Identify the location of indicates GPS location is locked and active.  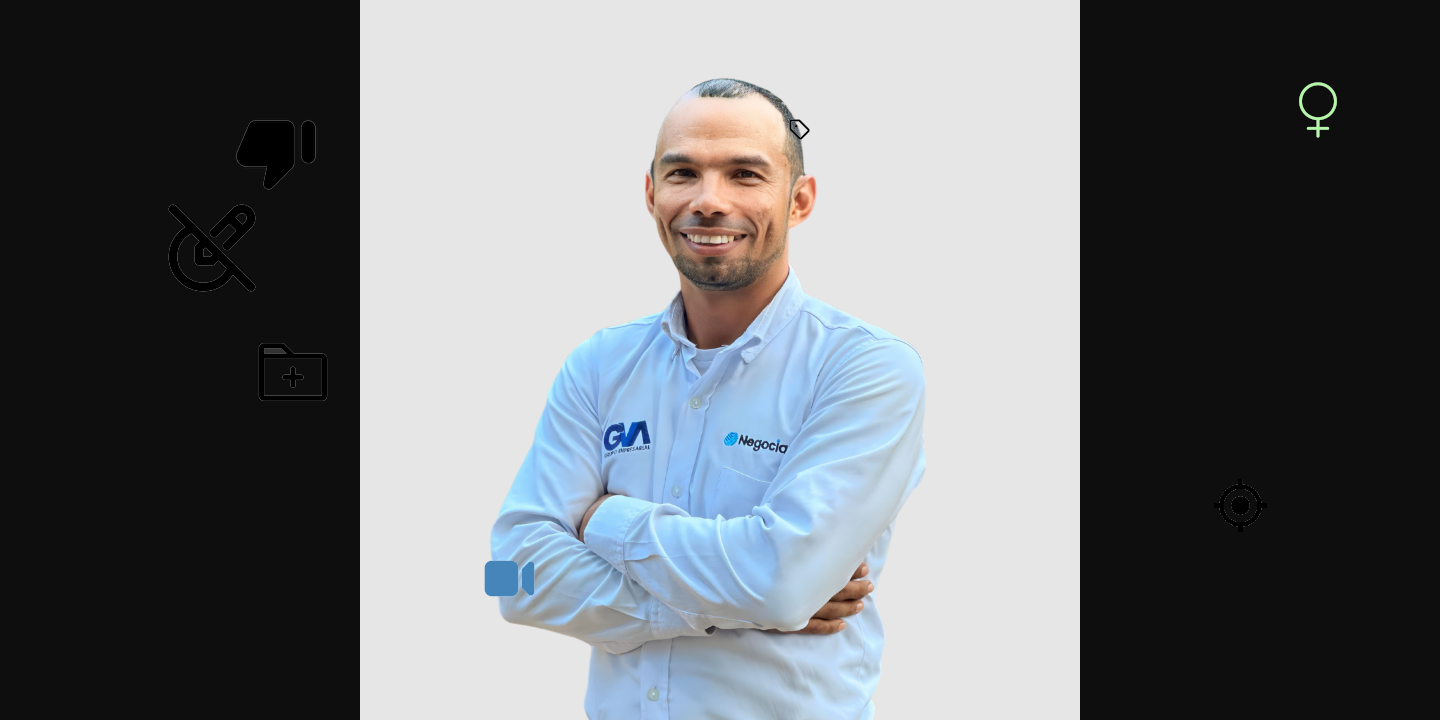
(1240, 505).